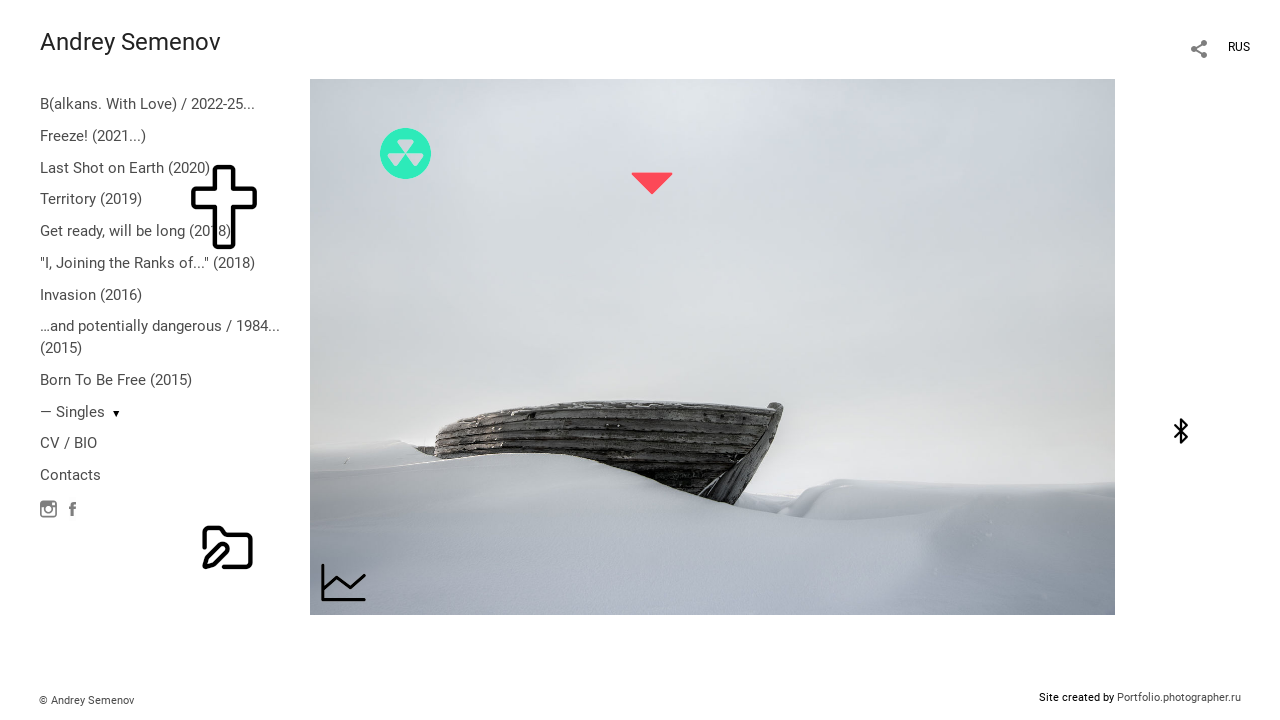 The height and width of the screenshot is (720, 1280). Describe the element at coordinates (224, 207) in the screenshot. I see `indicates a religious or faith-based feature` at that location.